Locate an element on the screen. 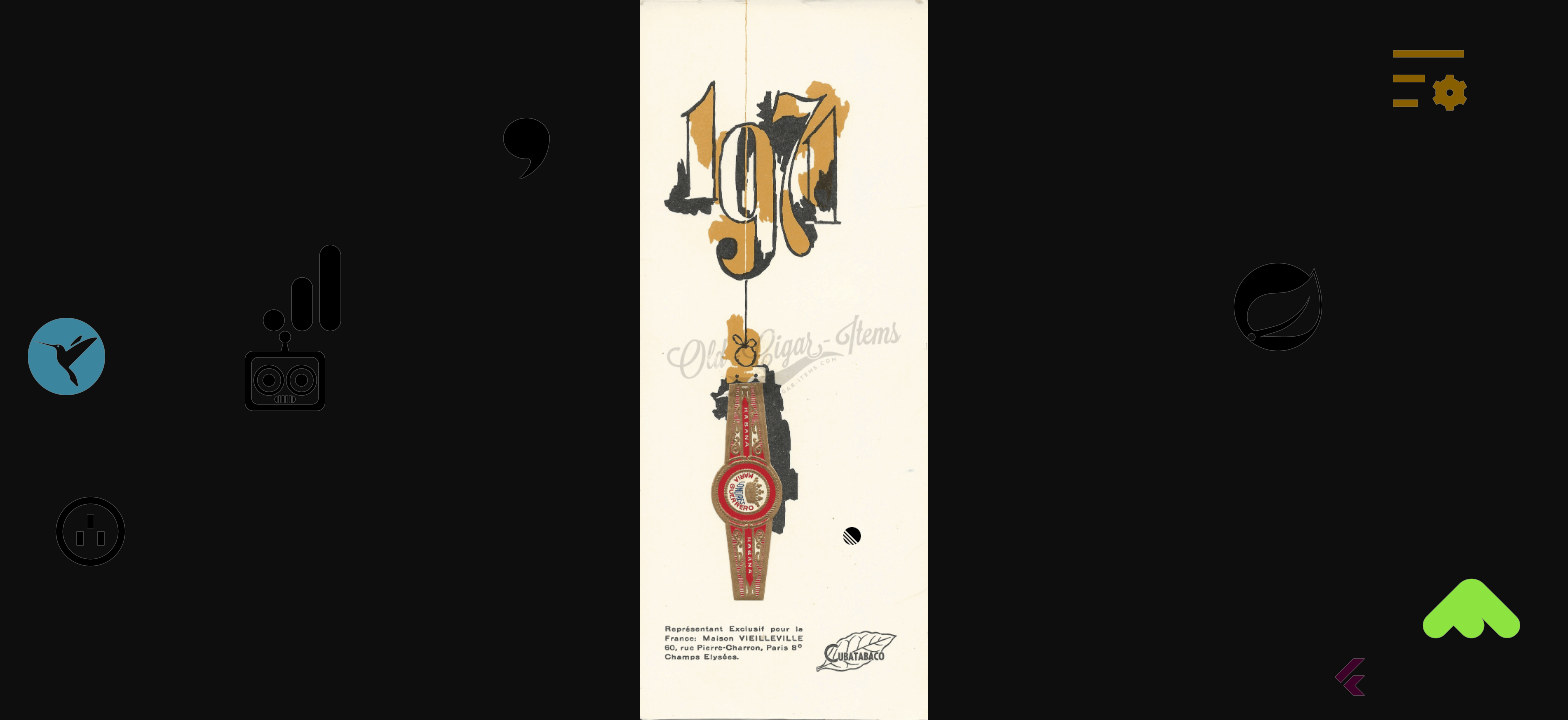 The height and width of the screenshot is (720, 1568). open Google Analytics dashboard is located at coordinates (302, 288).